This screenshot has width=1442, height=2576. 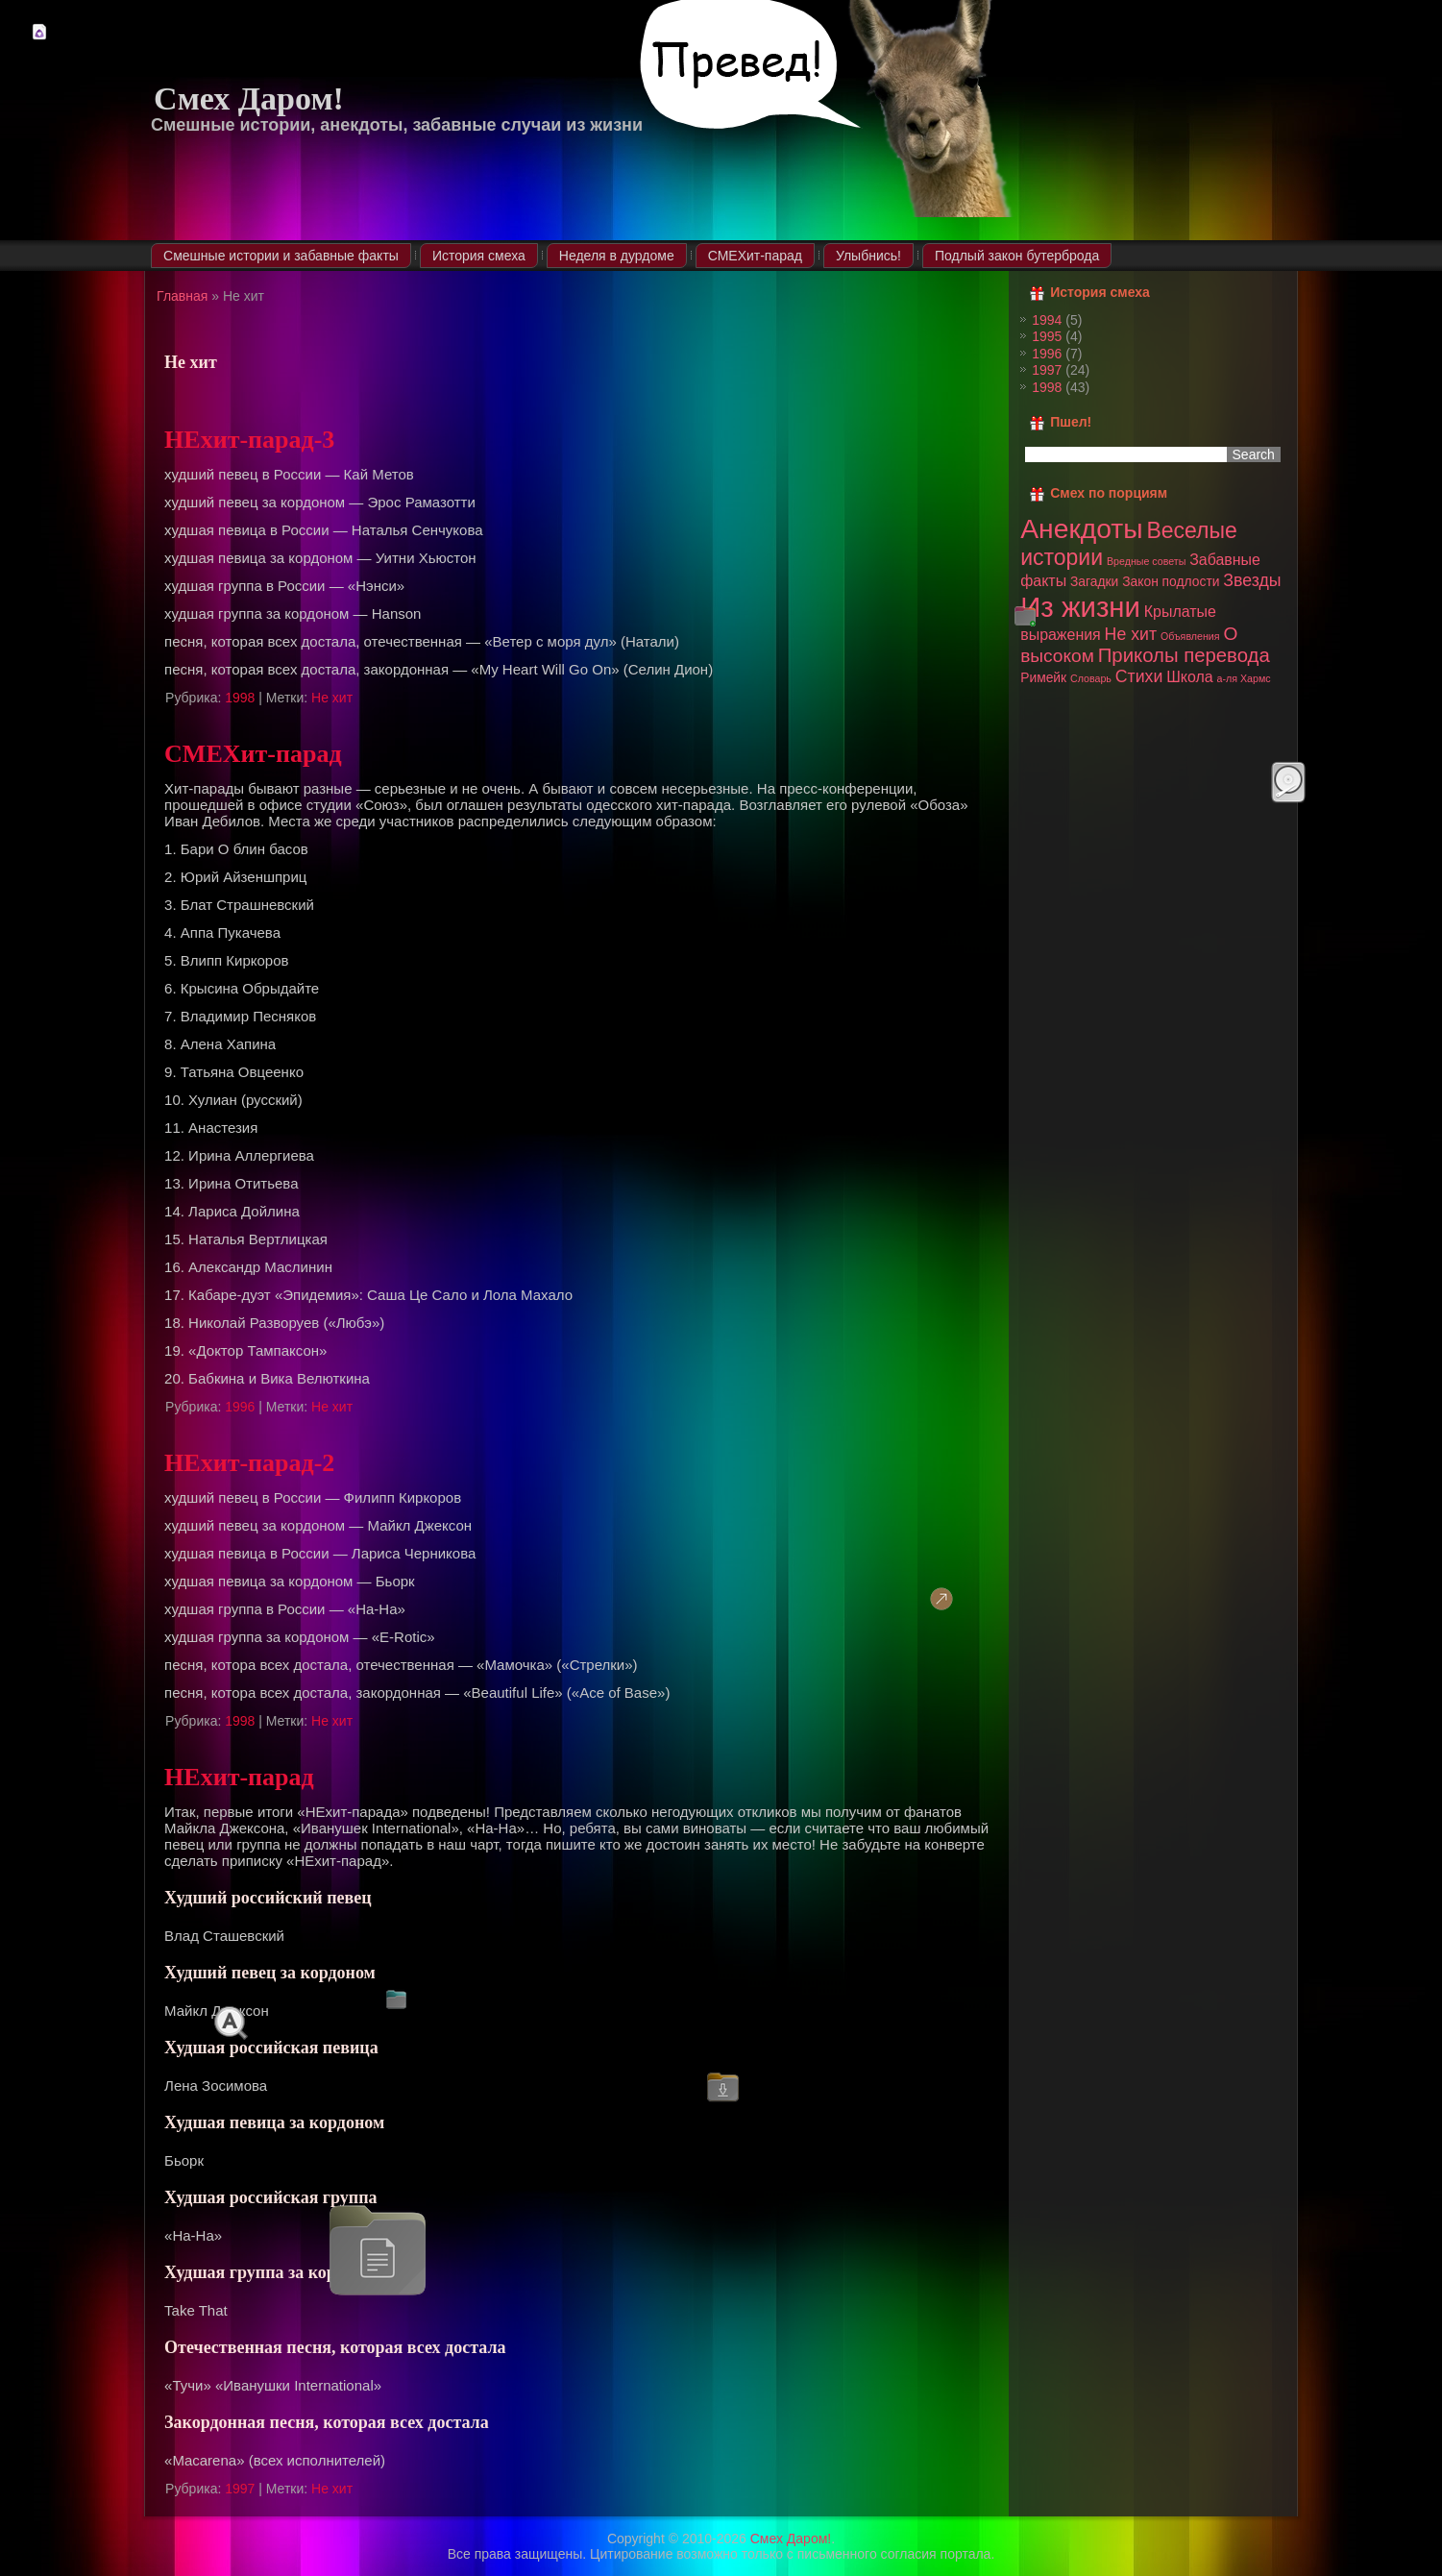 I want to click on search within file contents, so click(x=231, y=2023).